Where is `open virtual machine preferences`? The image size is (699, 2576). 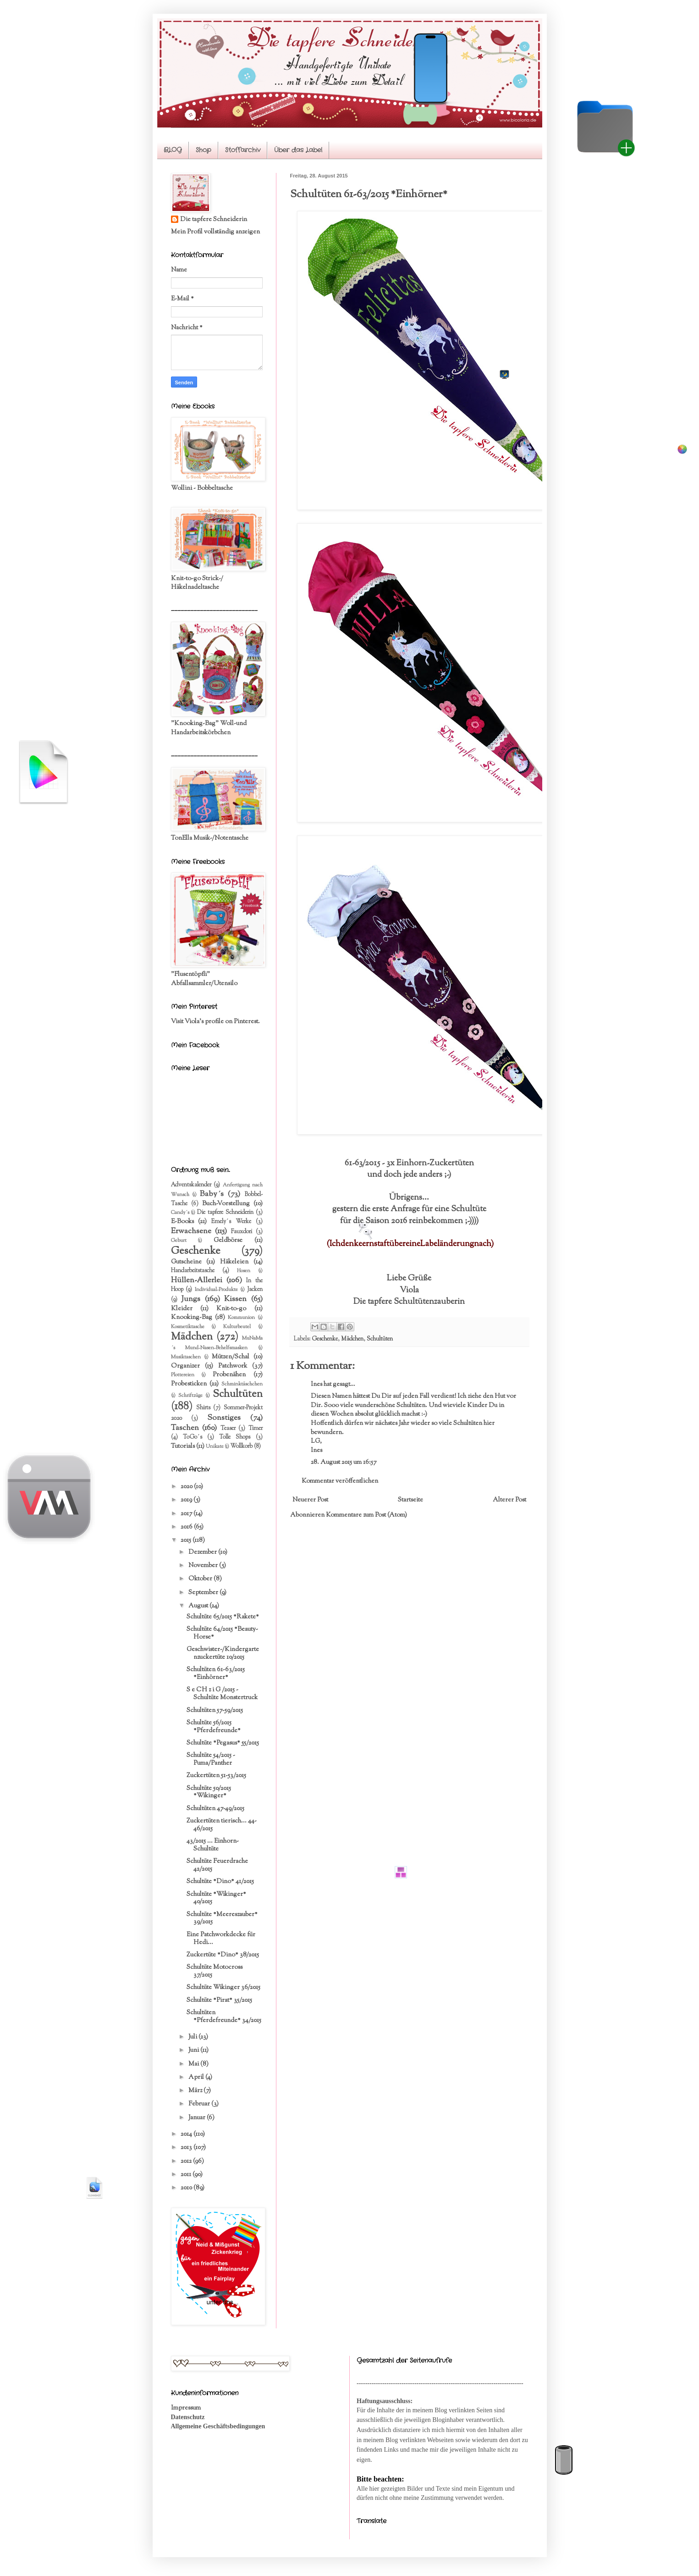 open virtual machine preferences is located at coordinates (49, 1498).